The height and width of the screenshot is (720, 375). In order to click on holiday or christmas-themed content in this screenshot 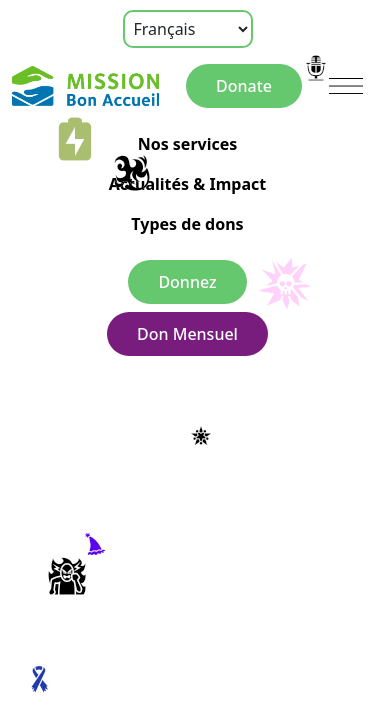, I will do `click(95, 544)`.